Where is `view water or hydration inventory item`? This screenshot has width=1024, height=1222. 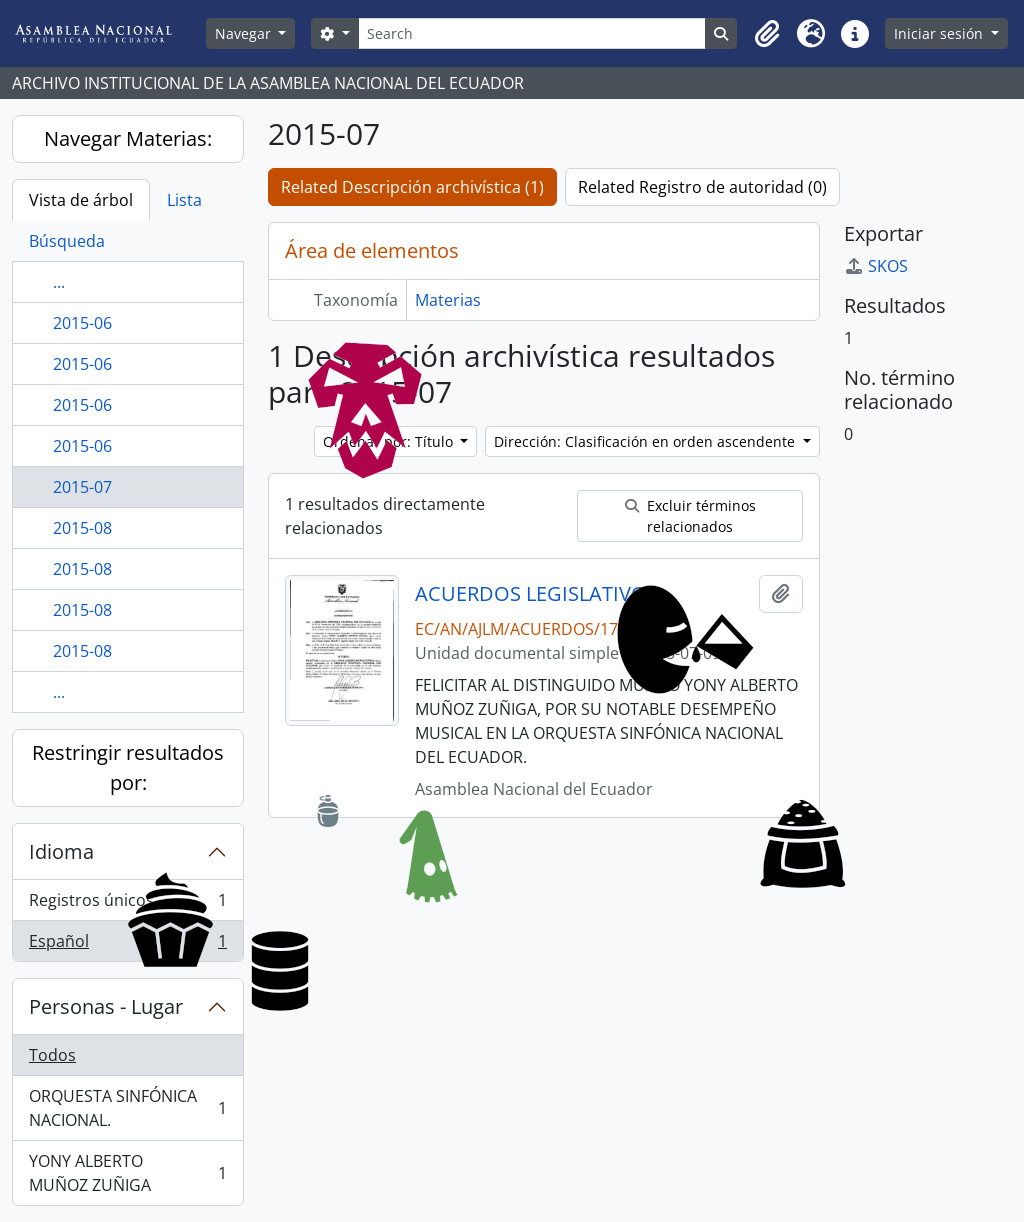
view water or hydration inventory item is located at coordinates (328, 811).